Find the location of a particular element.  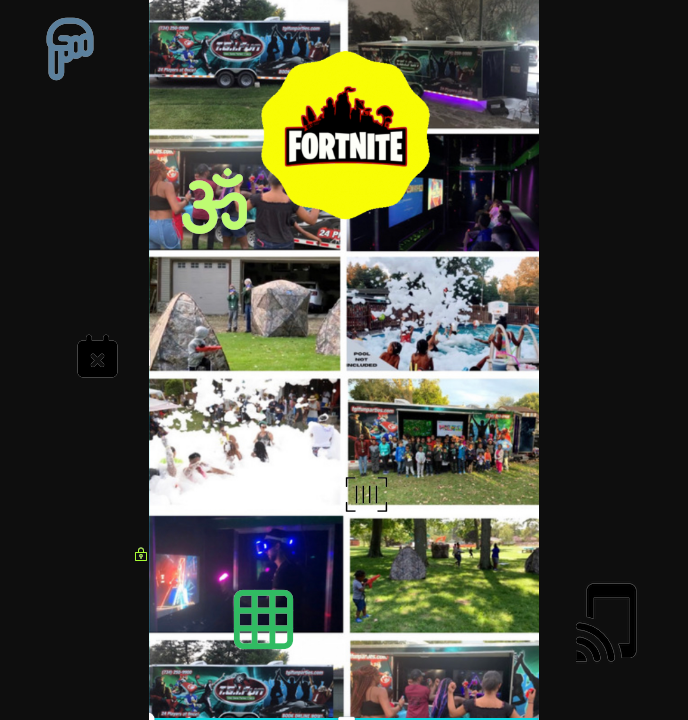

tap to connect device wirelessly is located at coordinates (611, 622).